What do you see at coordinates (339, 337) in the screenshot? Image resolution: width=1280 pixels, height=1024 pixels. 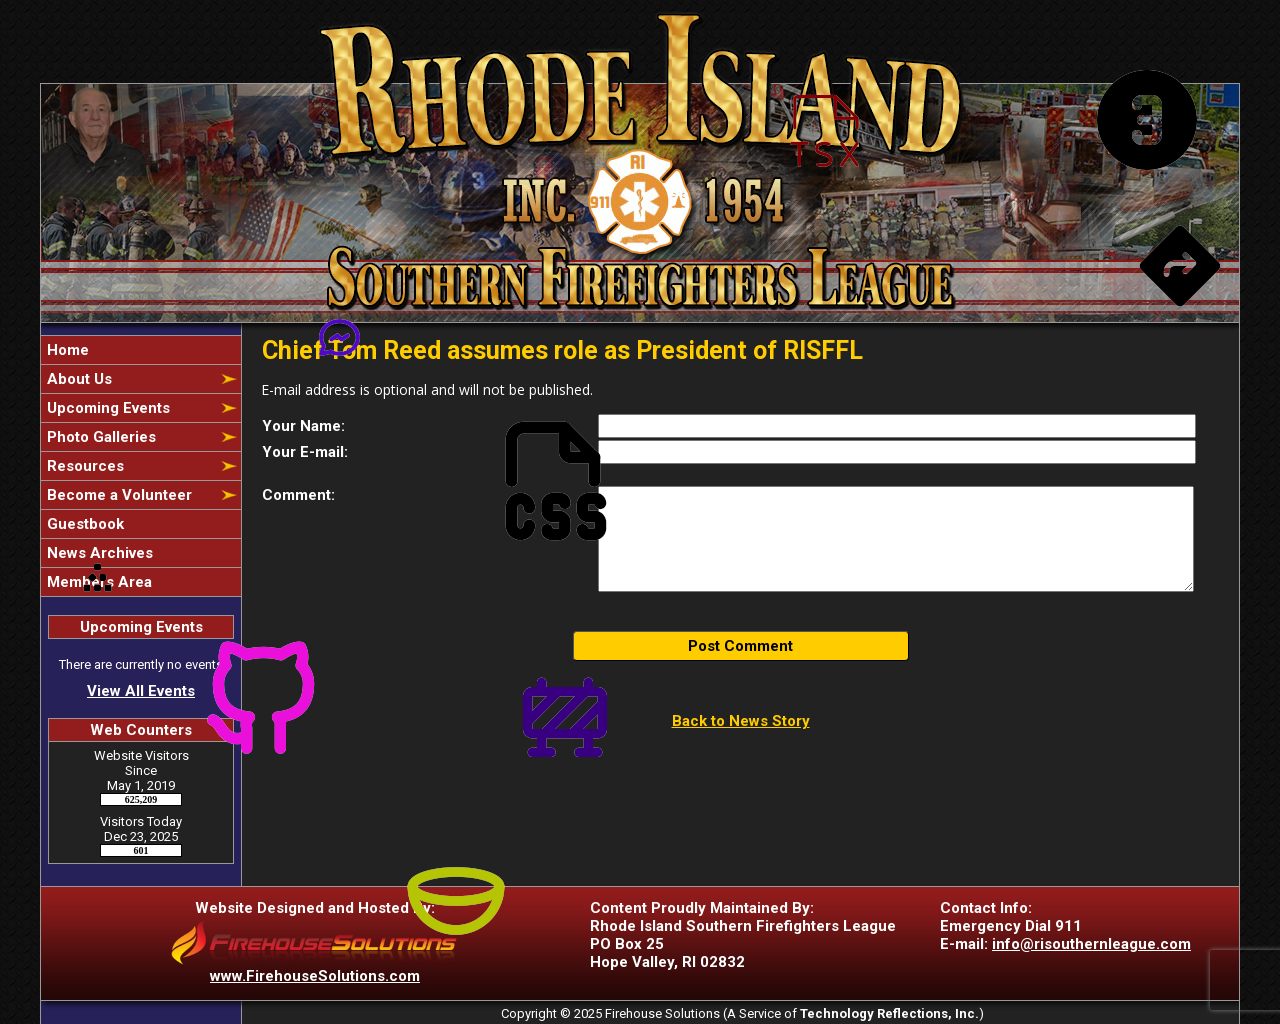 I see `open Facebook Messenger` at bounding box center [339, 337].